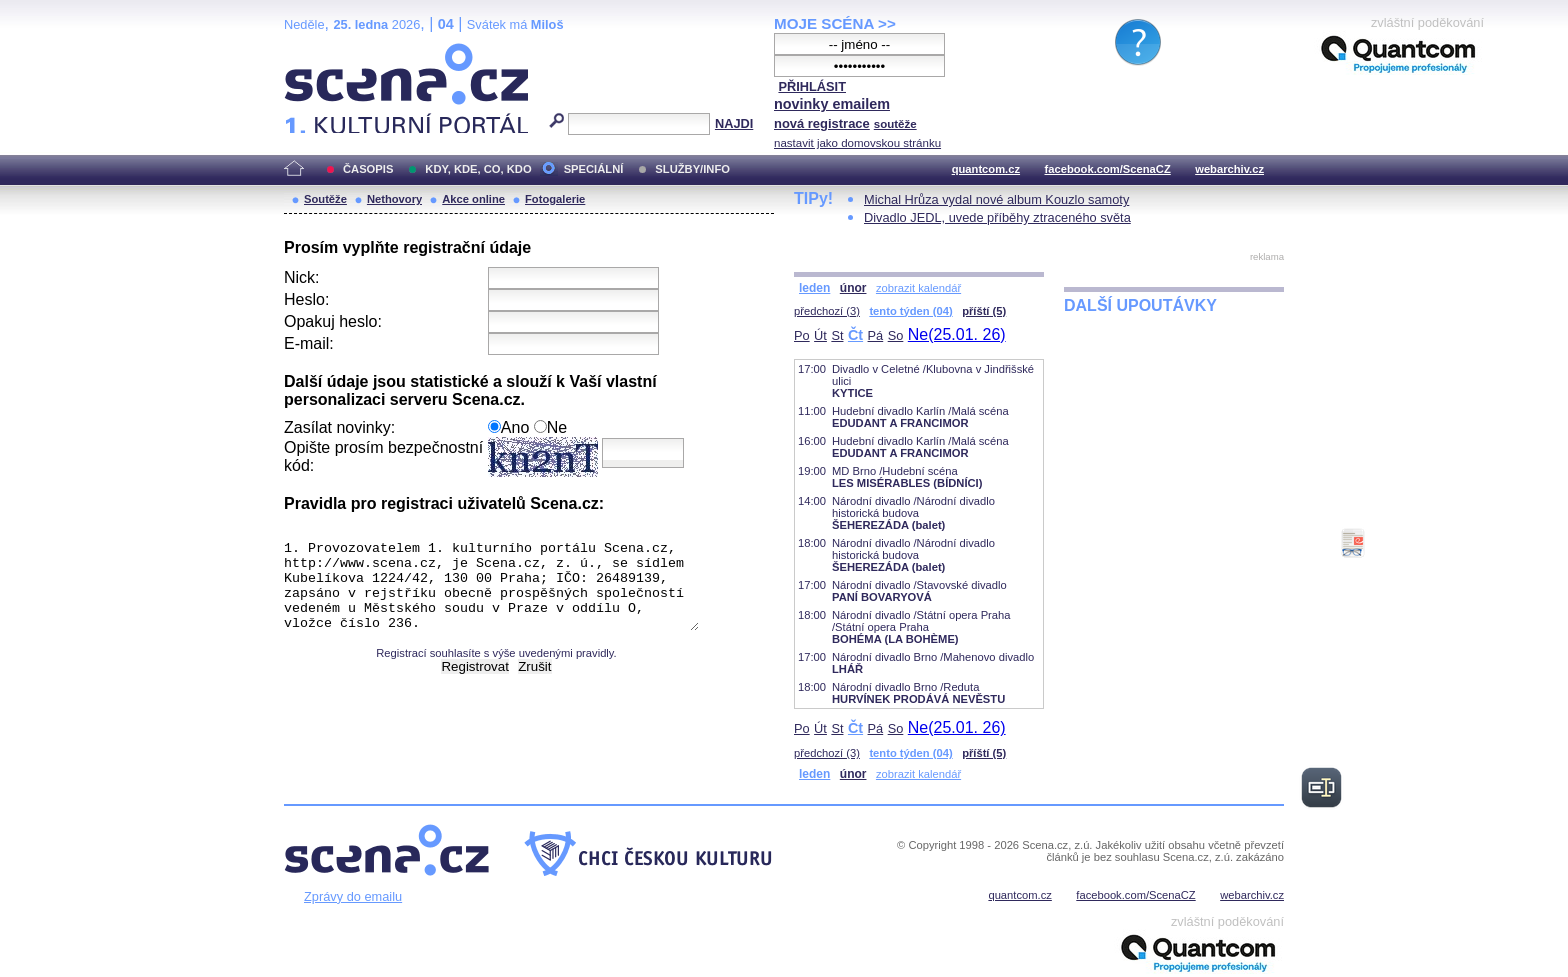 The image size is (1568, 977). What do you see at coordinates (1138, 42) in the screenshot?
I see `access help documentation and support` at bounding box center [1138, 42].